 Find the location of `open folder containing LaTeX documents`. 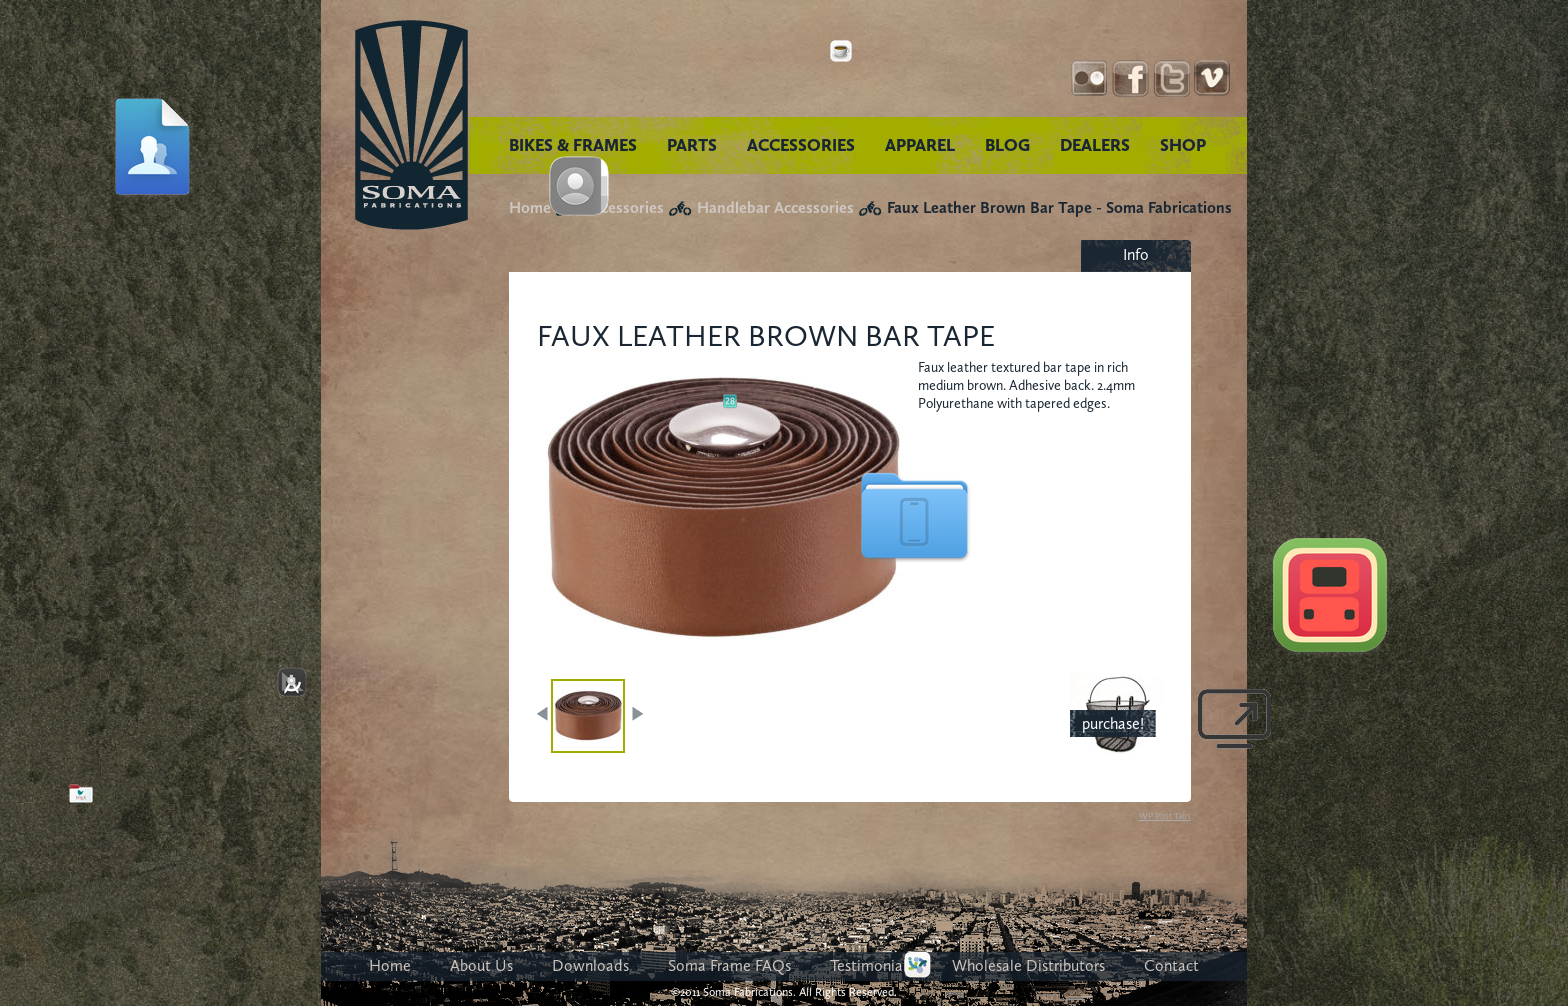

open folder containing LaTeX documents is located at coordinates (81, 794).